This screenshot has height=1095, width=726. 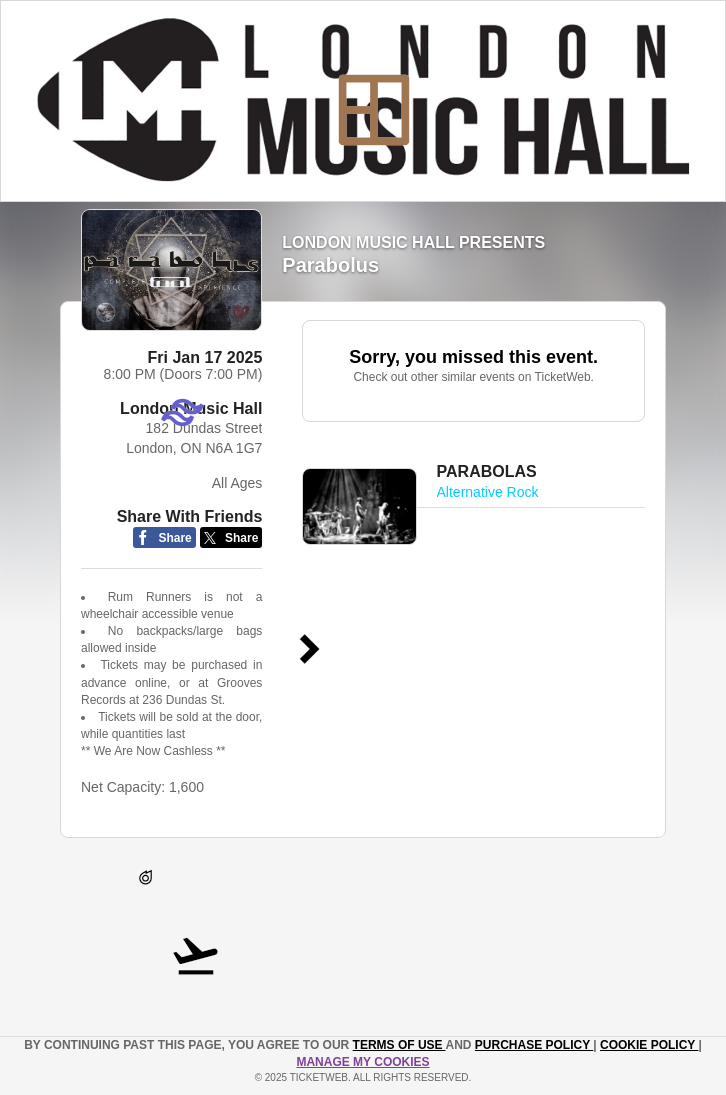 What do you see at coordinates (196, 955) in the screenshot?
I see `view departure flights` at bounding box center [196, 955].